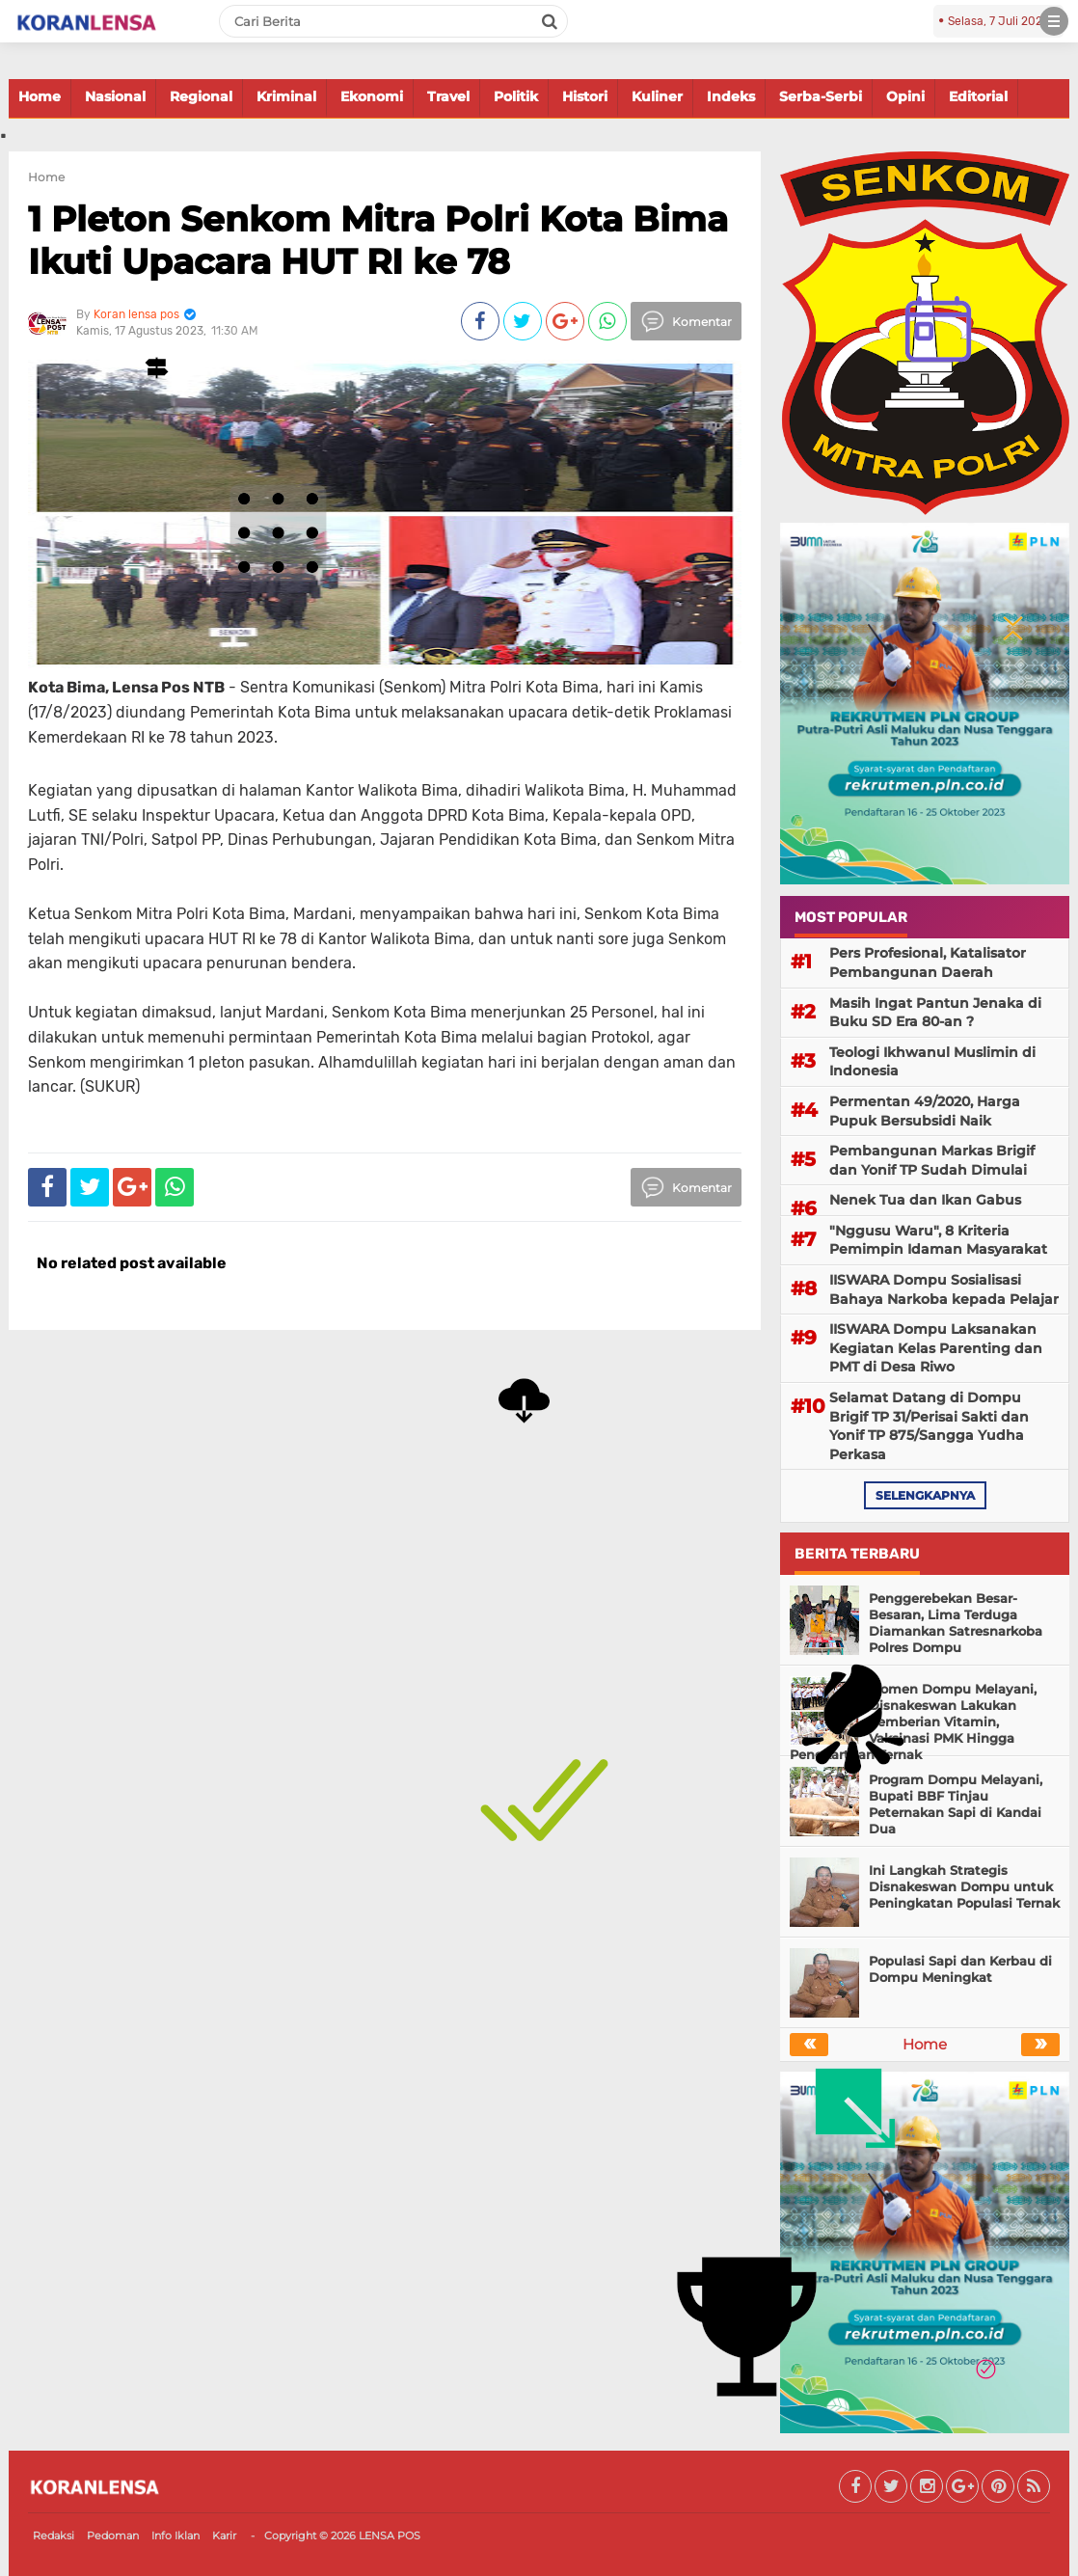 The width and height of the screenshot is (1078, 2576). What do you see at coordinates (852, 1719) in the screenshot?
I see `access campfire or outdoor activity features` at bounding box center [852, 1719].